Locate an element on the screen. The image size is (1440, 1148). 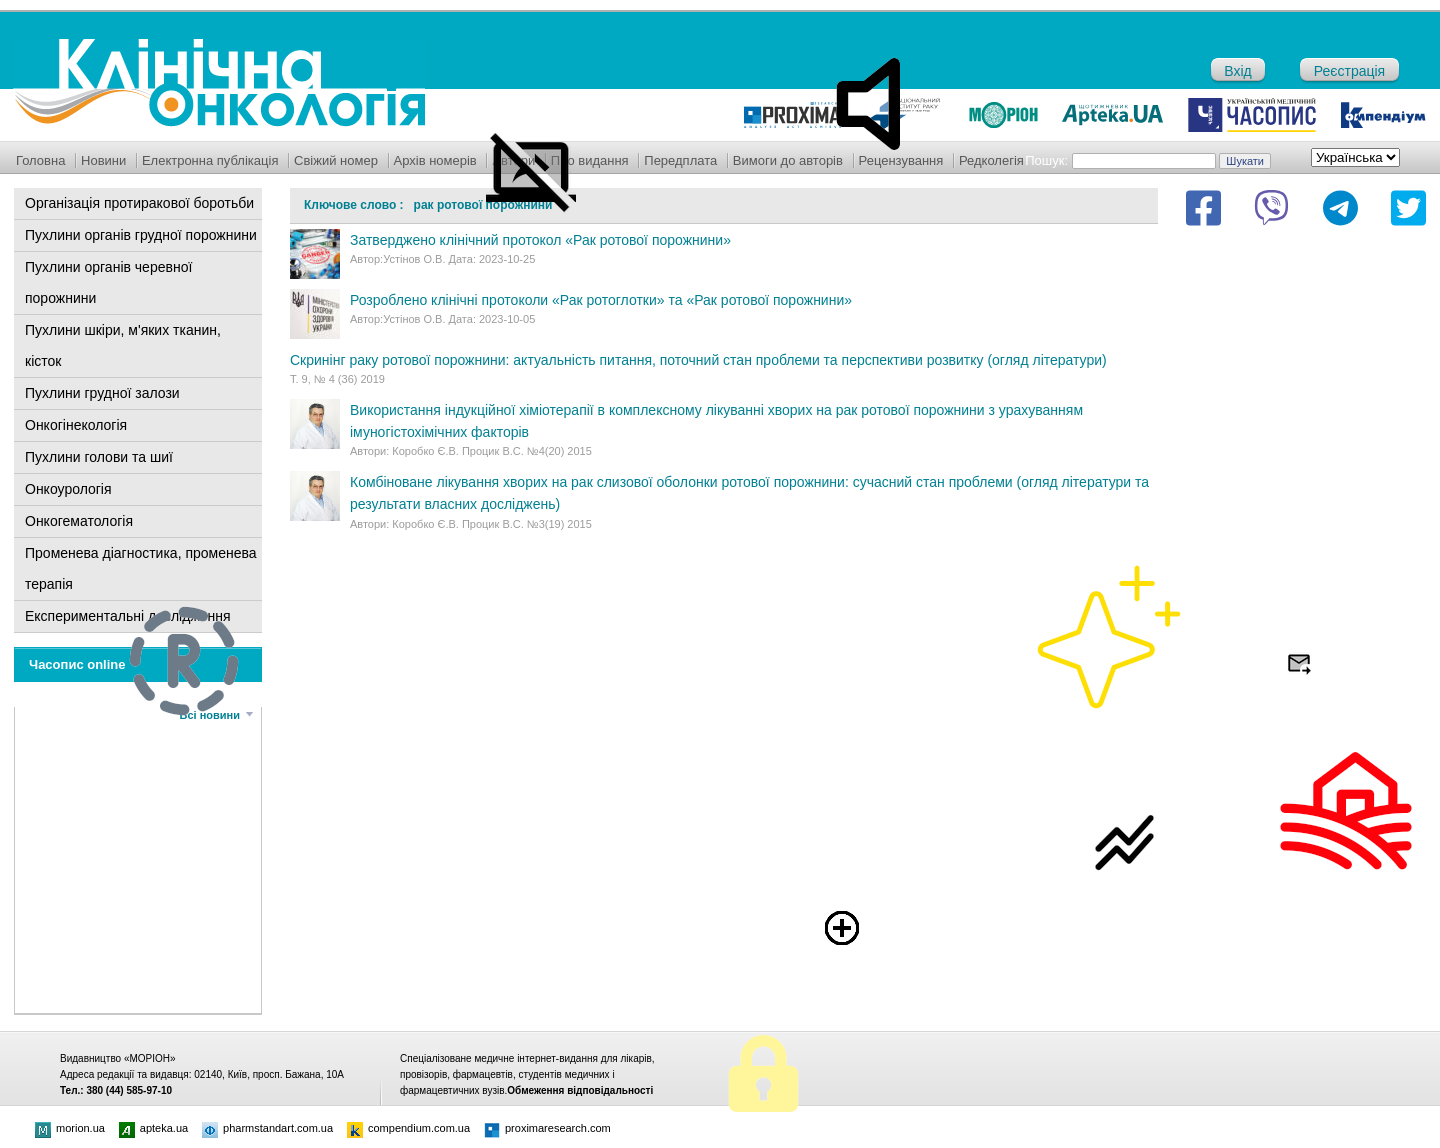
forward an email to another recipient is located at coordinates (1299, 663).